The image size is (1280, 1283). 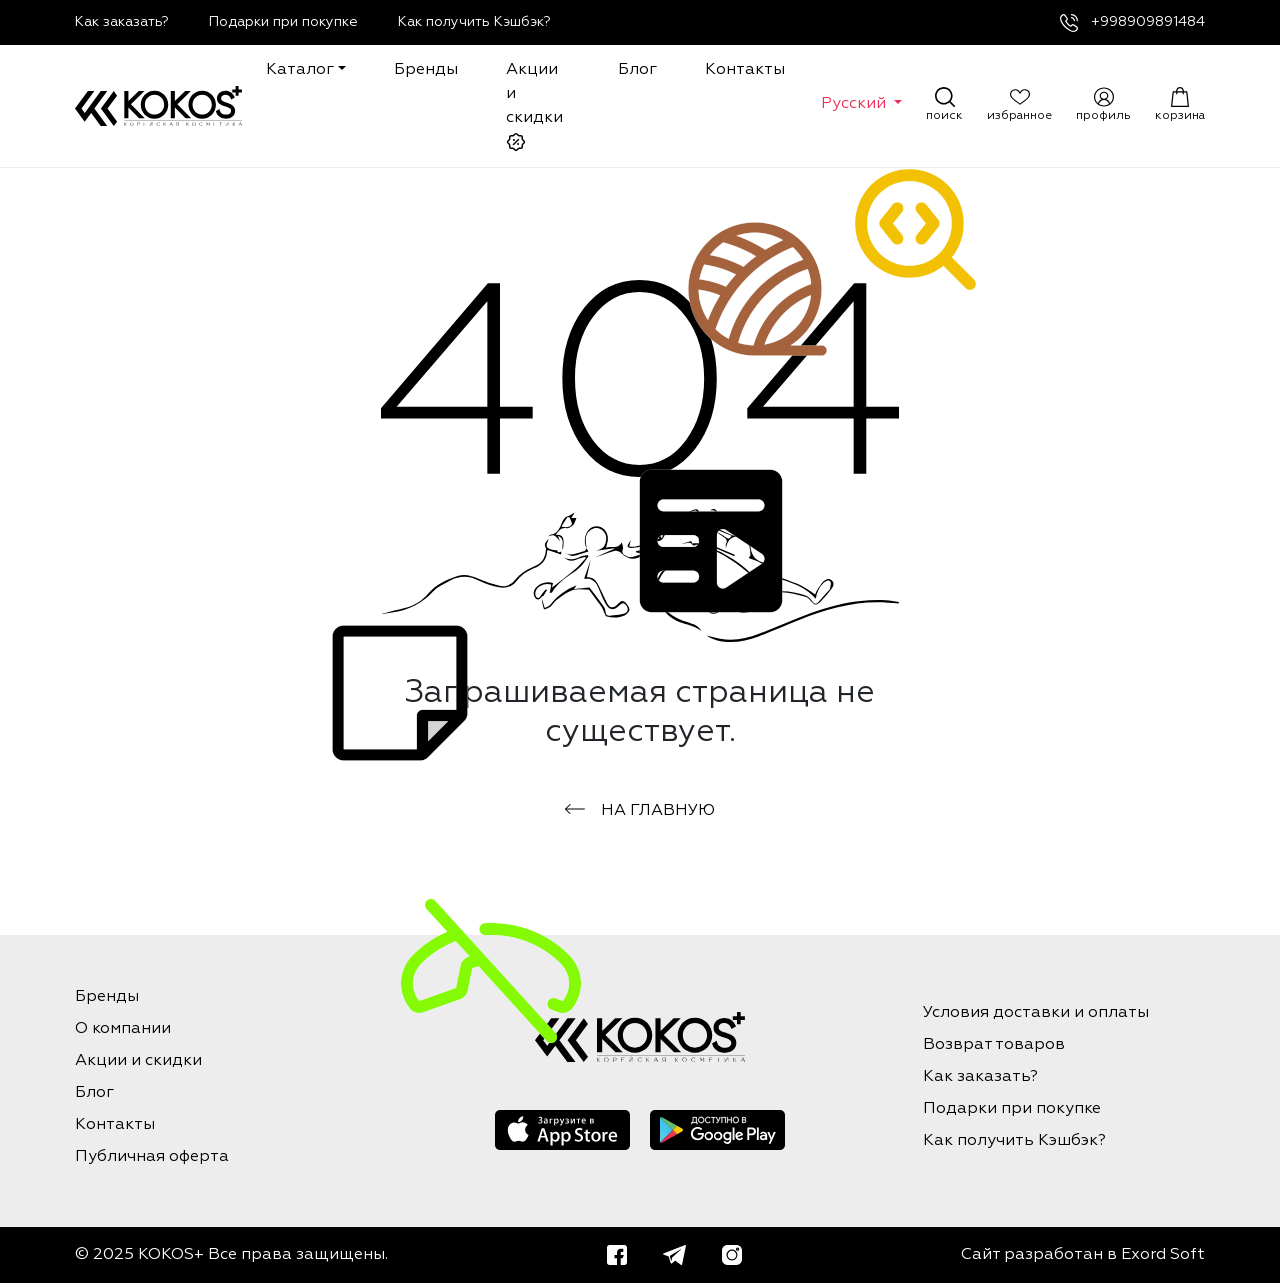 What do you see at coordinates (711, 541) in the screenshot?
I see `view media queue or playlist` at bounding box center [711, 541].